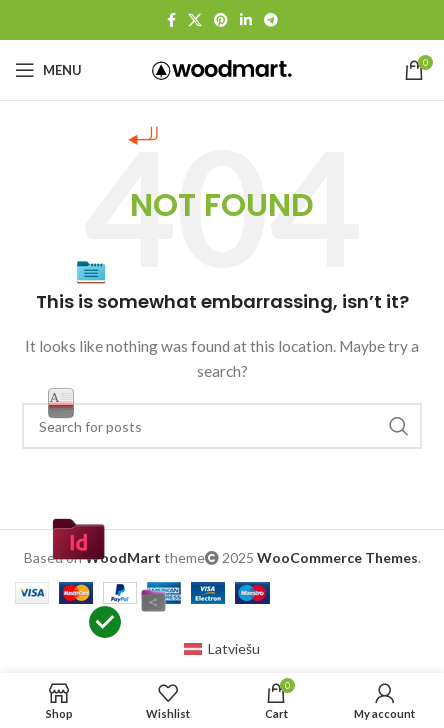 The width and height of the screenshot is (444, 728). I want to click on open document scanner application, so click(61, 403).